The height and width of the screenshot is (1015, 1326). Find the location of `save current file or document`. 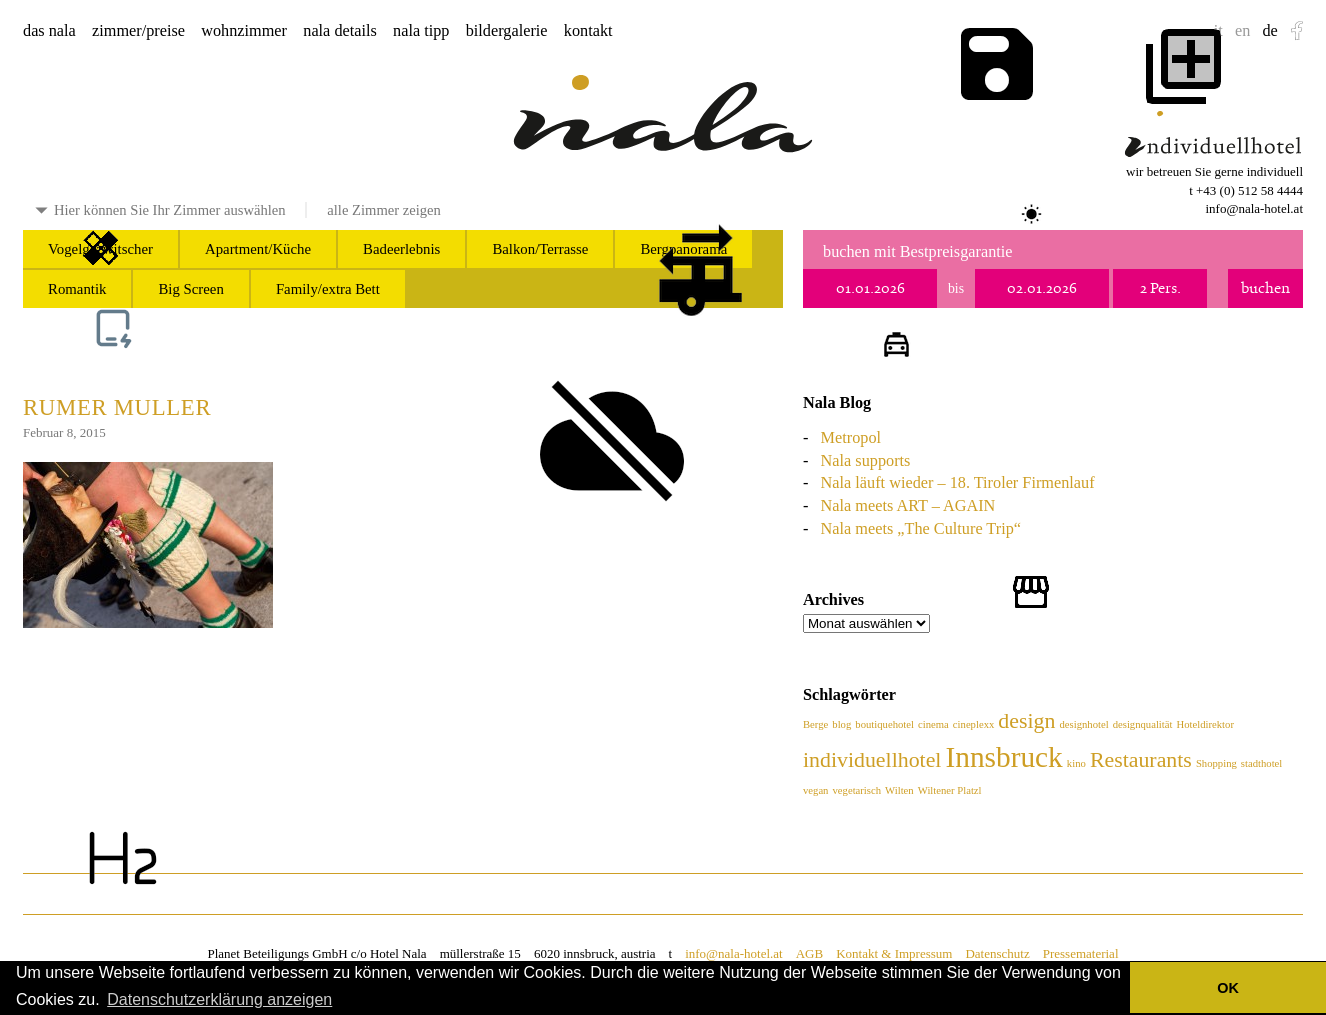

save current file or document is located at coordinates (997, 64).